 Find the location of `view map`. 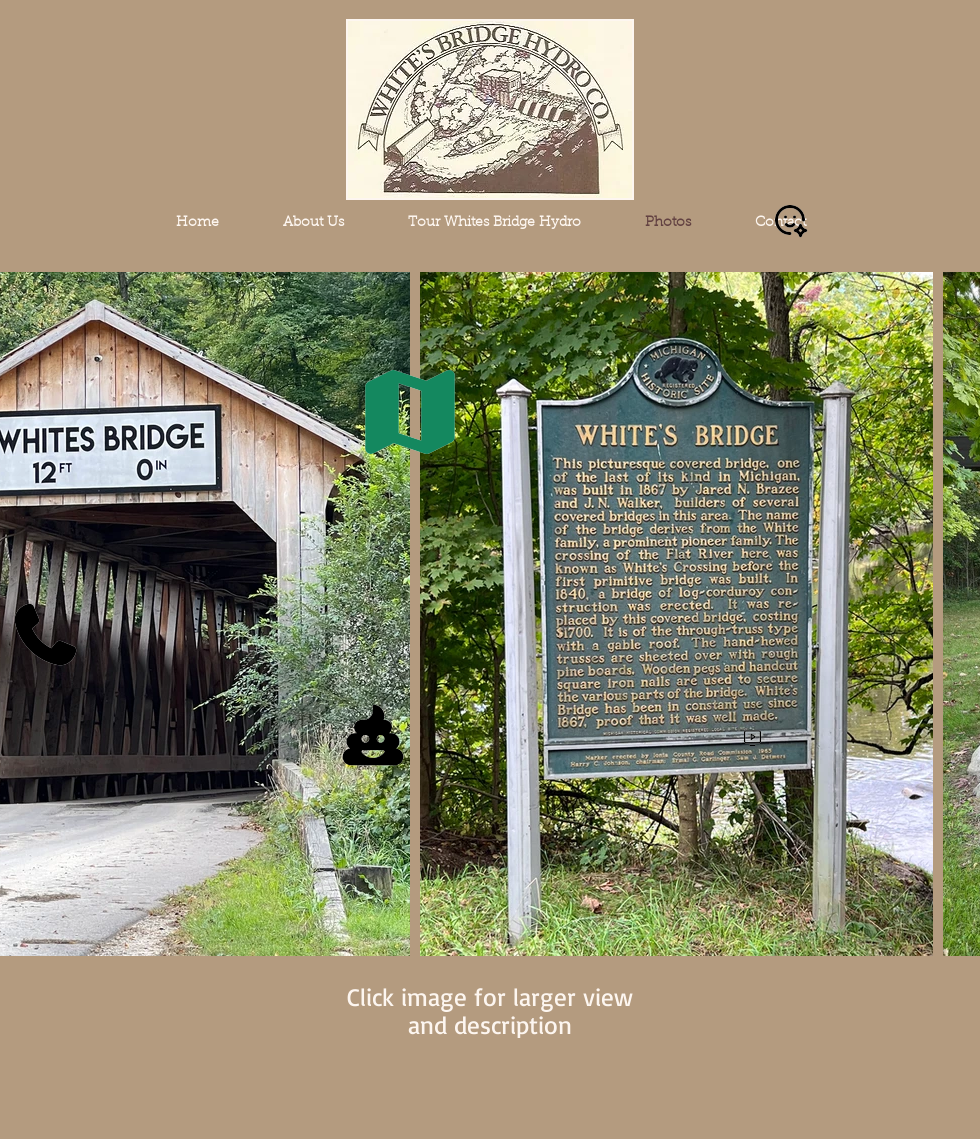

view map is located at coordinates (410, 412).